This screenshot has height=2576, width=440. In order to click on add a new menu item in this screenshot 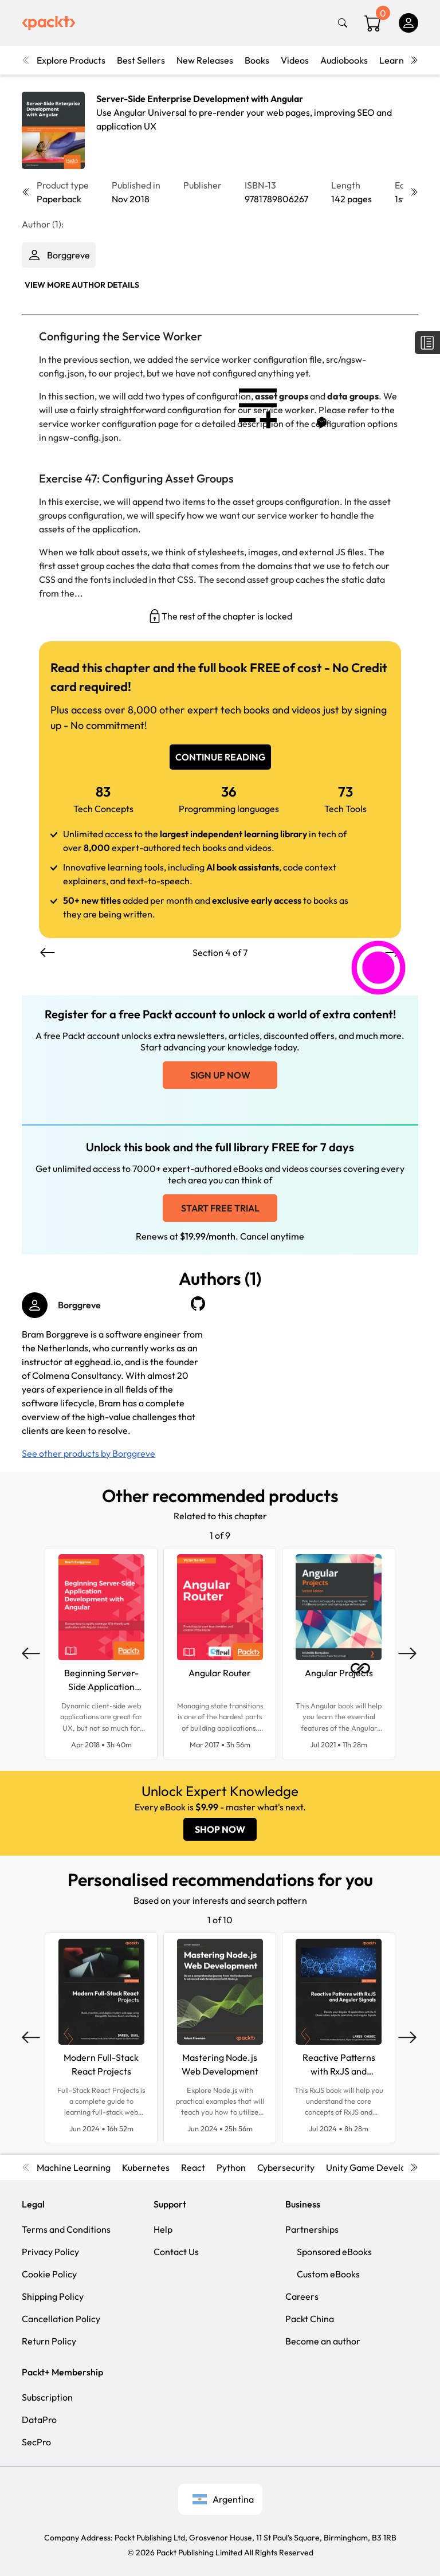, I will do `click(258, 405)`.